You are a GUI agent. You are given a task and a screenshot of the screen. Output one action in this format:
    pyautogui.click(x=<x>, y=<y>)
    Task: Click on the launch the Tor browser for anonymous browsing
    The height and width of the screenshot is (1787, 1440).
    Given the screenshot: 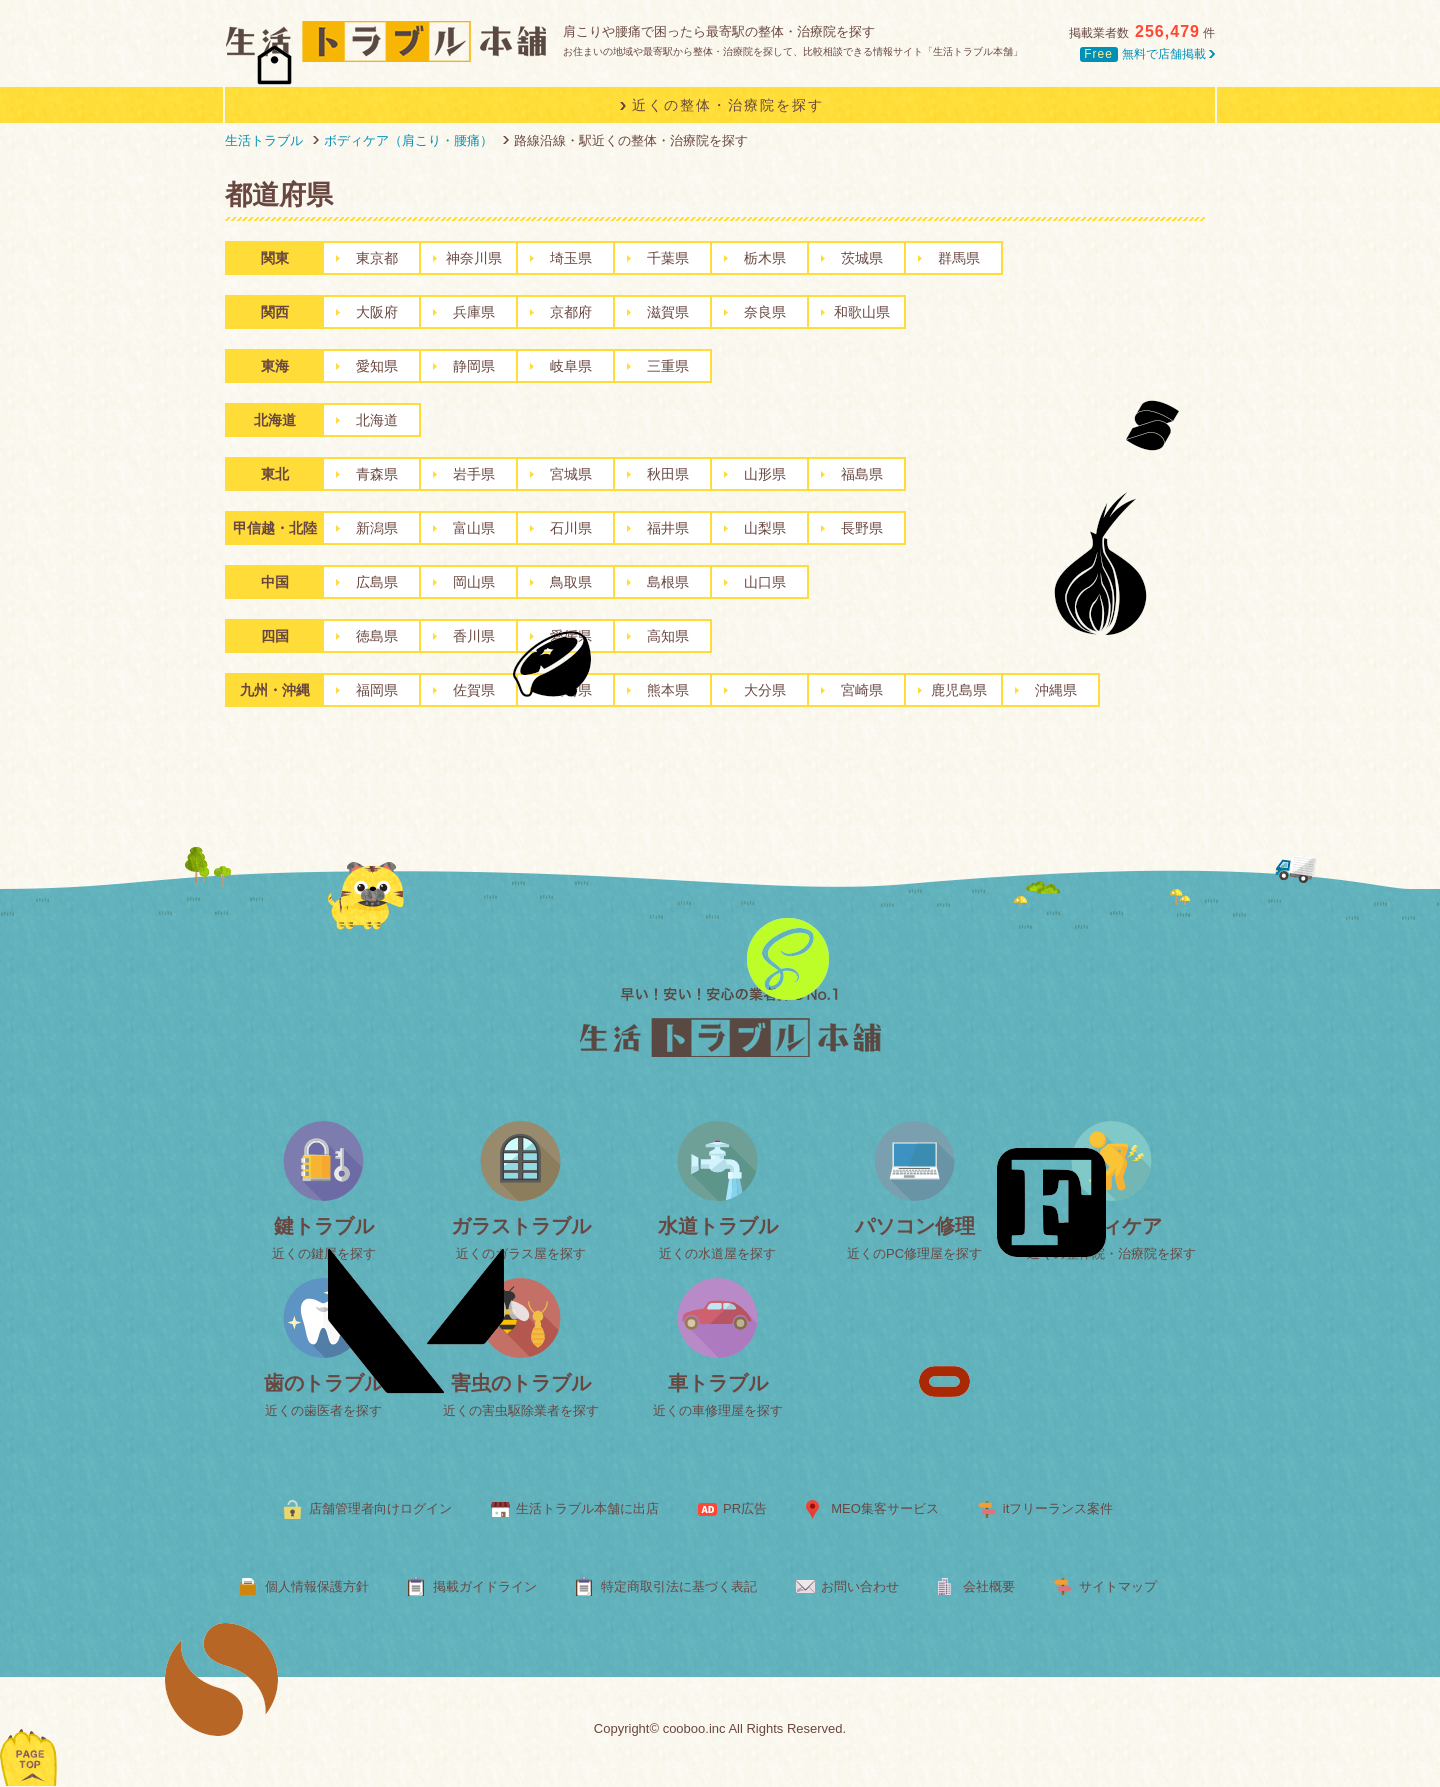 What is the action you would take?
    pyautogui.click(x=1100, y=563)
    